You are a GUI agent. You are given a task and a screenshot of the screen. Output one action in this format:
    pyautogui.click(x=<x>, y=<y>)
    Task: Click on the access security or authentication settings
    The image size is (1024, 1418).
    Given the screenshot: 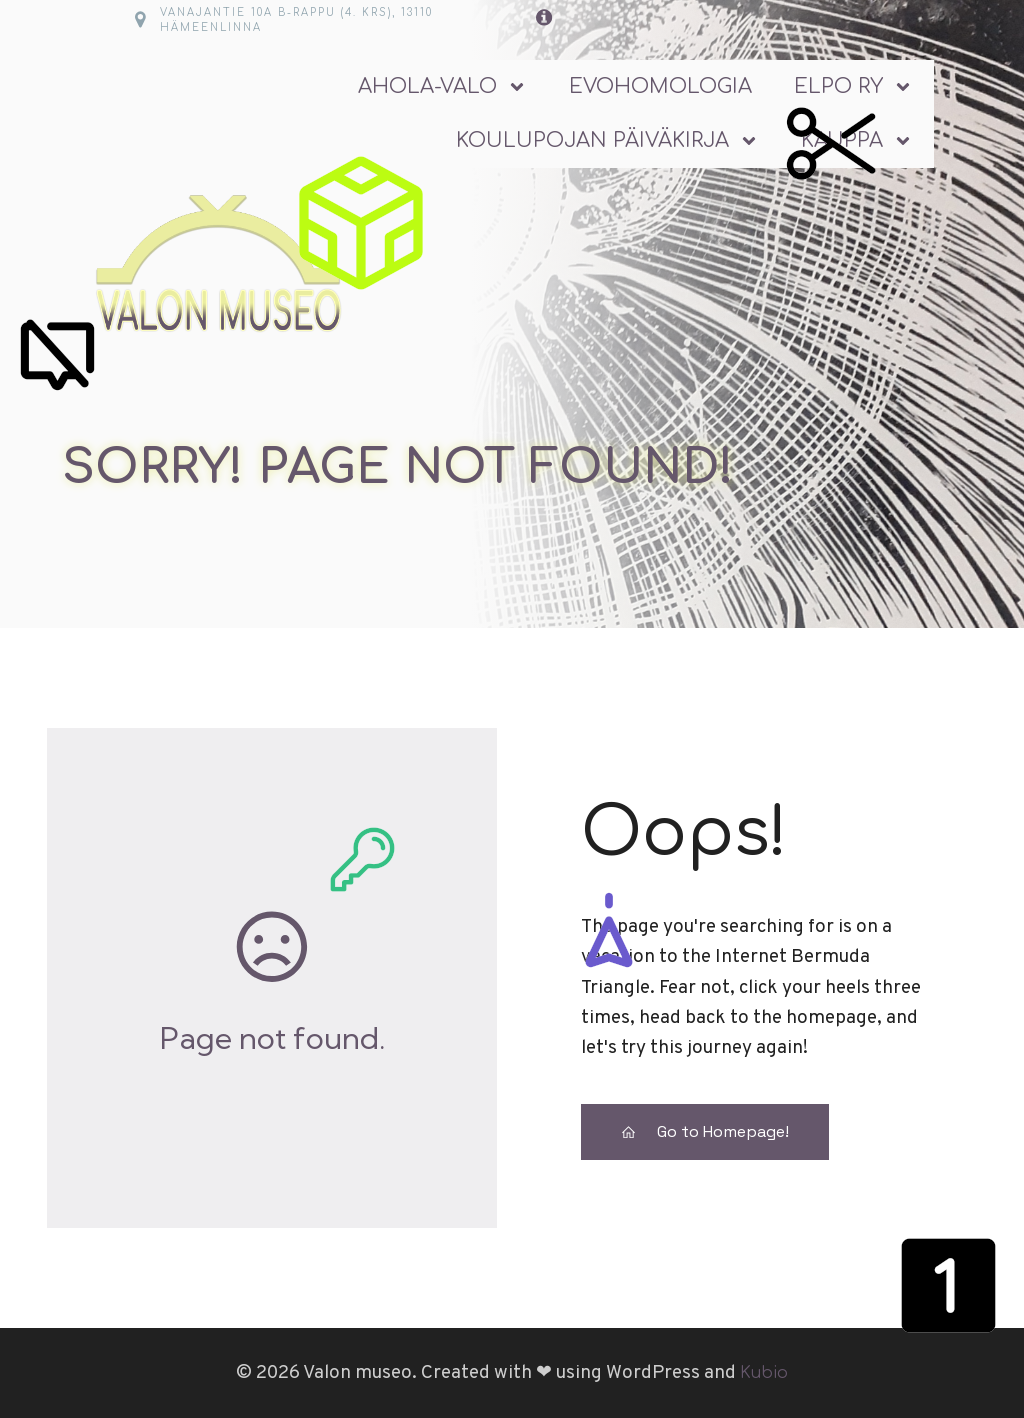 What is the action you would take?
    pyautogui.click(x=362, y=859)
    